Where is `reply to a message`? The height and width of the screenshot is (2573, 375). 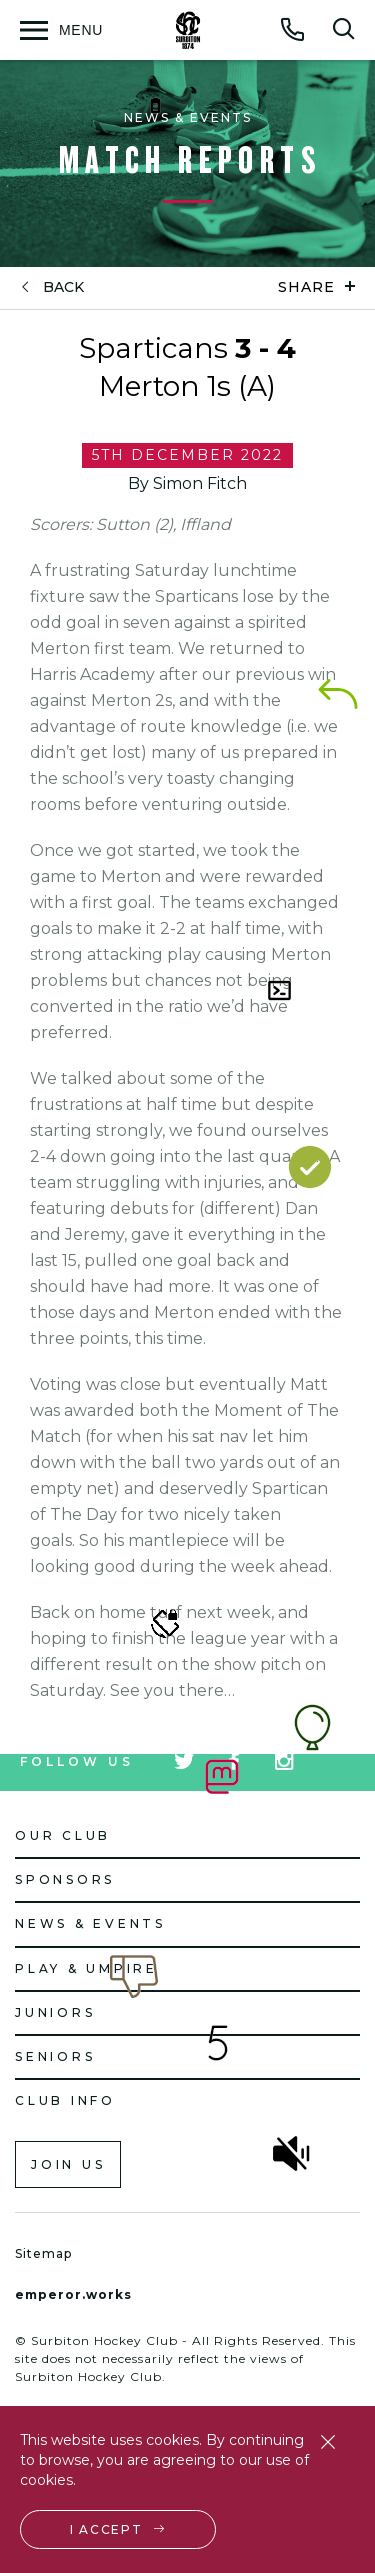
reply to a message is located at coordinates (338, 694).